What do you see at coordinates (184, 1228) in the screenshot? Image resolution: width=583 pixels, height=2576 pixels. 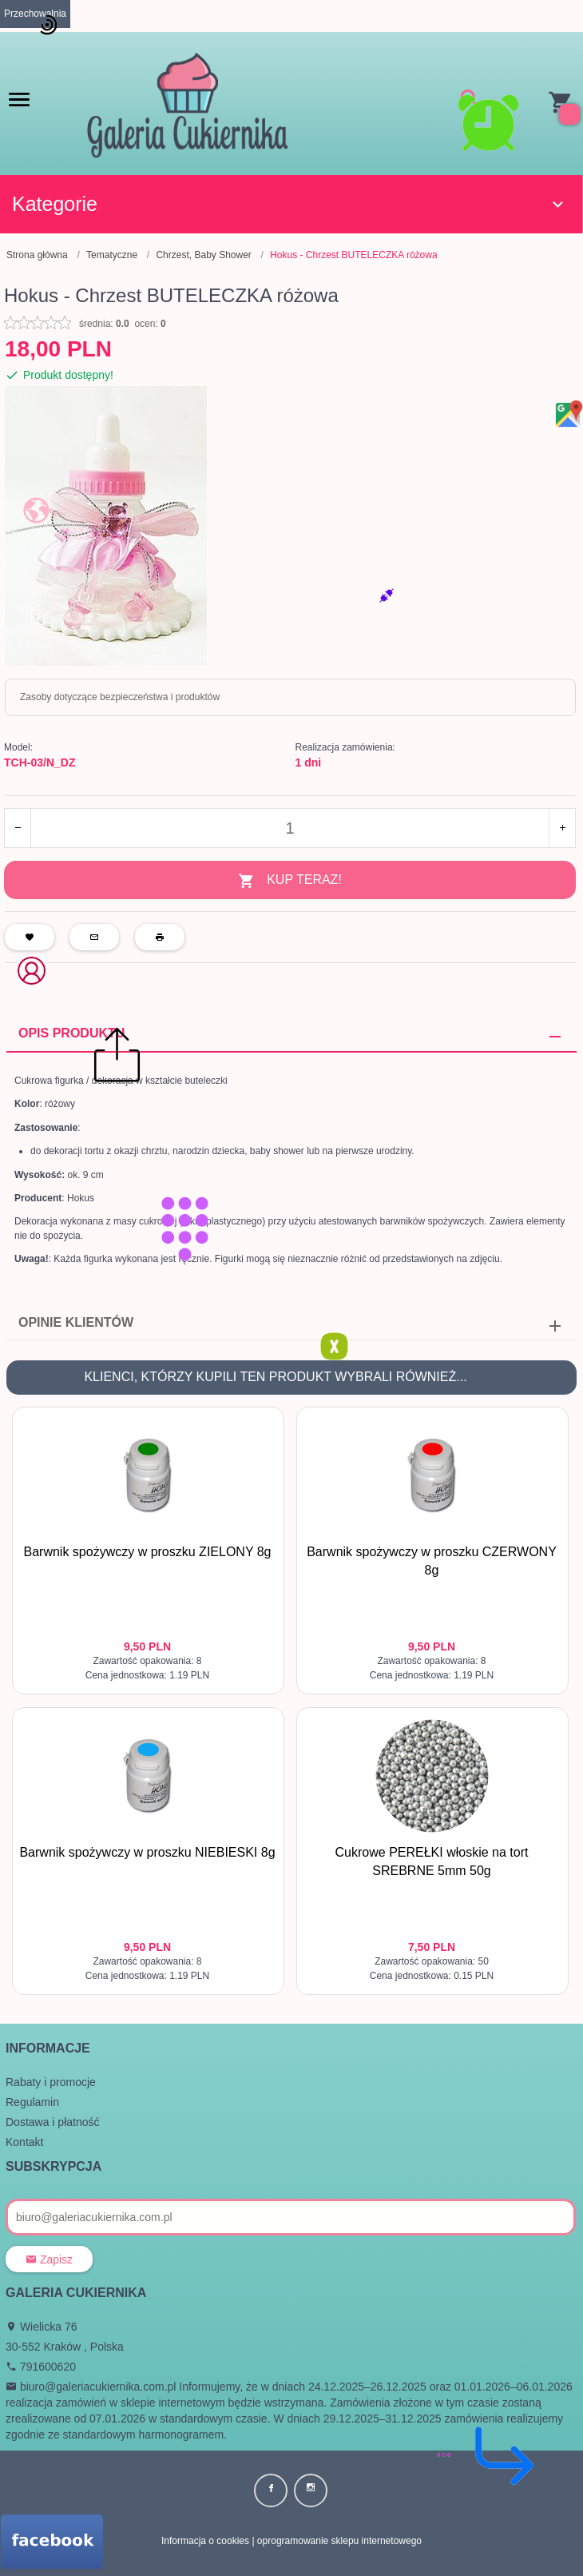 I see `open the phone dialer` at bounding box center [184, 1228].